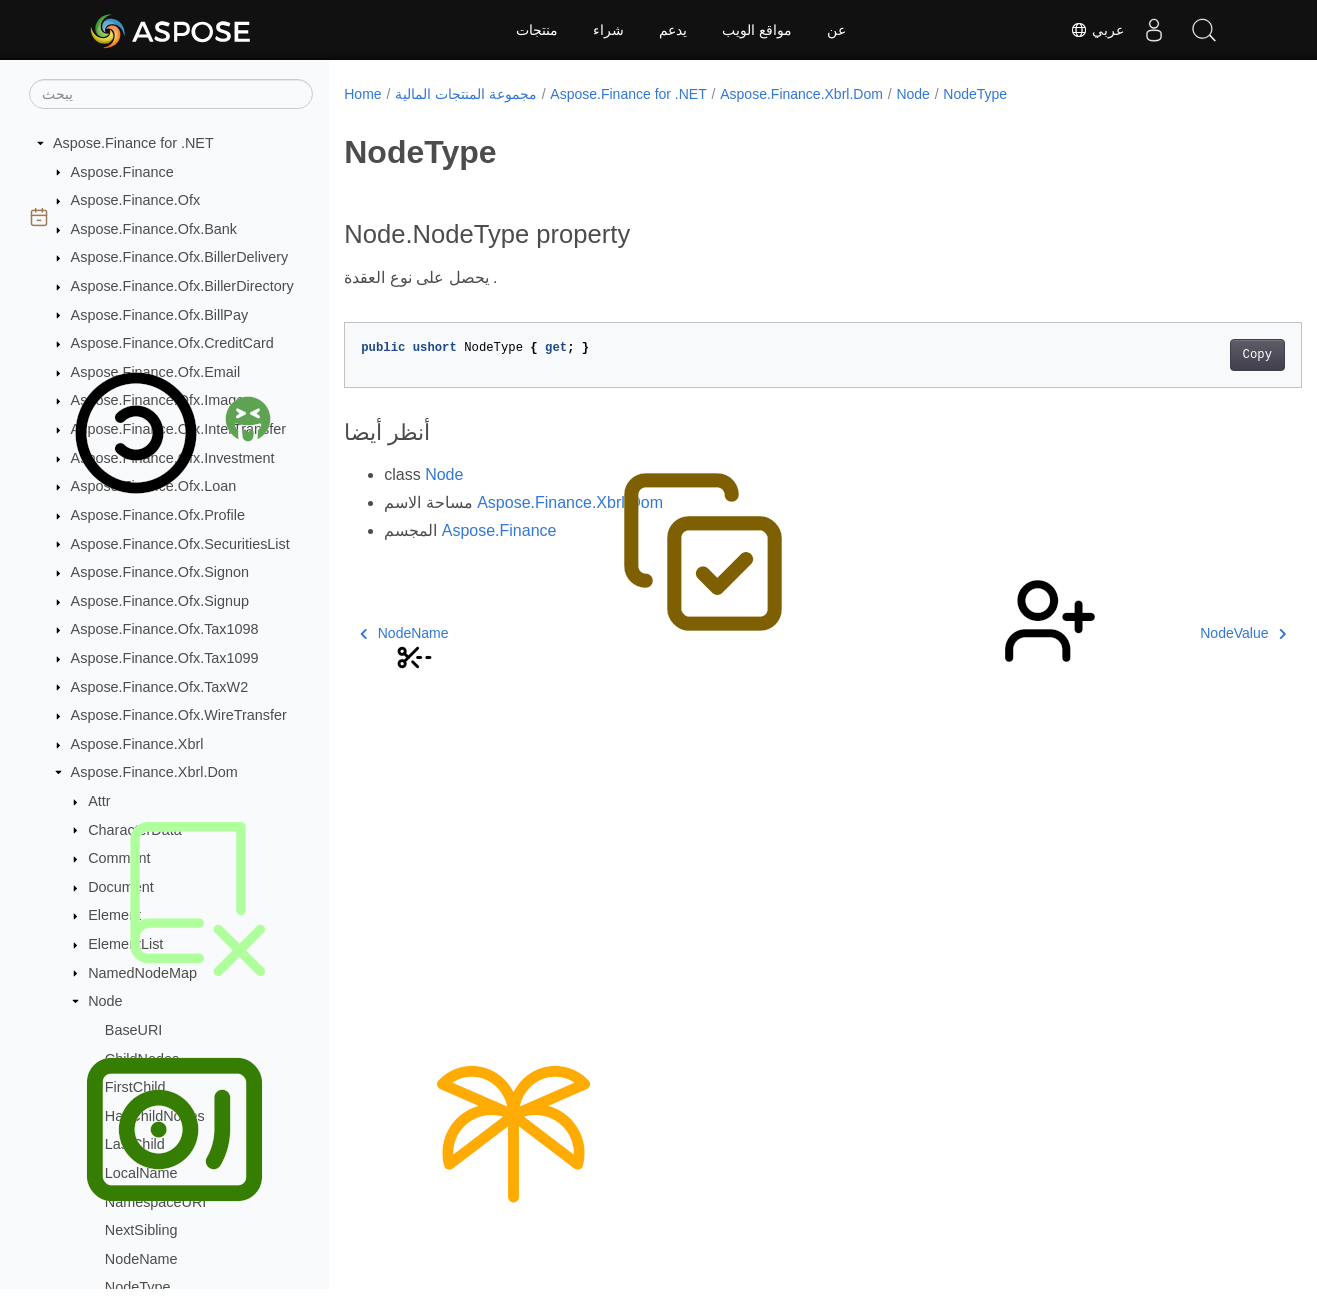 The width and height of the screenshot is (1317, 1309). Describe the element at coordinates (703, 552) in the screenshot. I see `content copied to clipboard successfully` at that location.